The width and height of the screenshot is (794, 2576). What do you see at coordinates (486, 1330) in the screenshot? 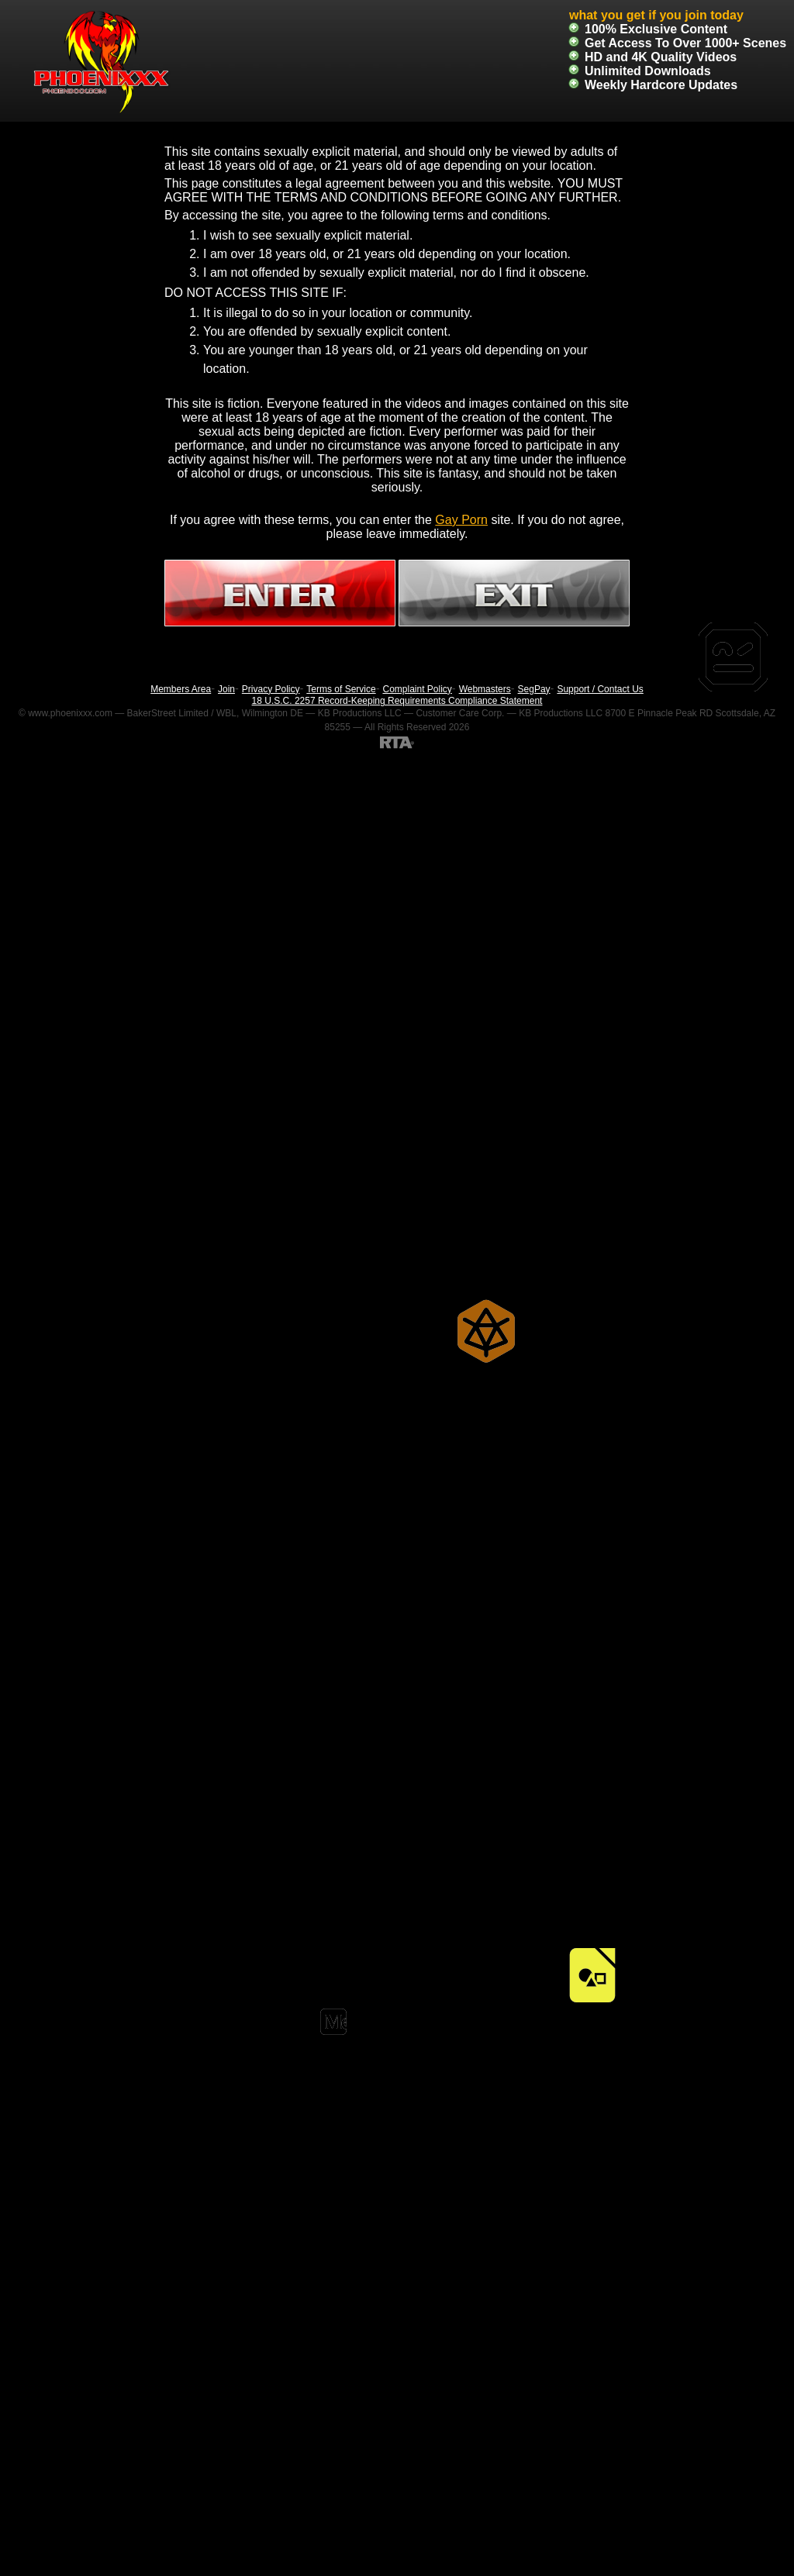
I see `access tabletop gaming or RPG features` at bounding box center [486, 1330].